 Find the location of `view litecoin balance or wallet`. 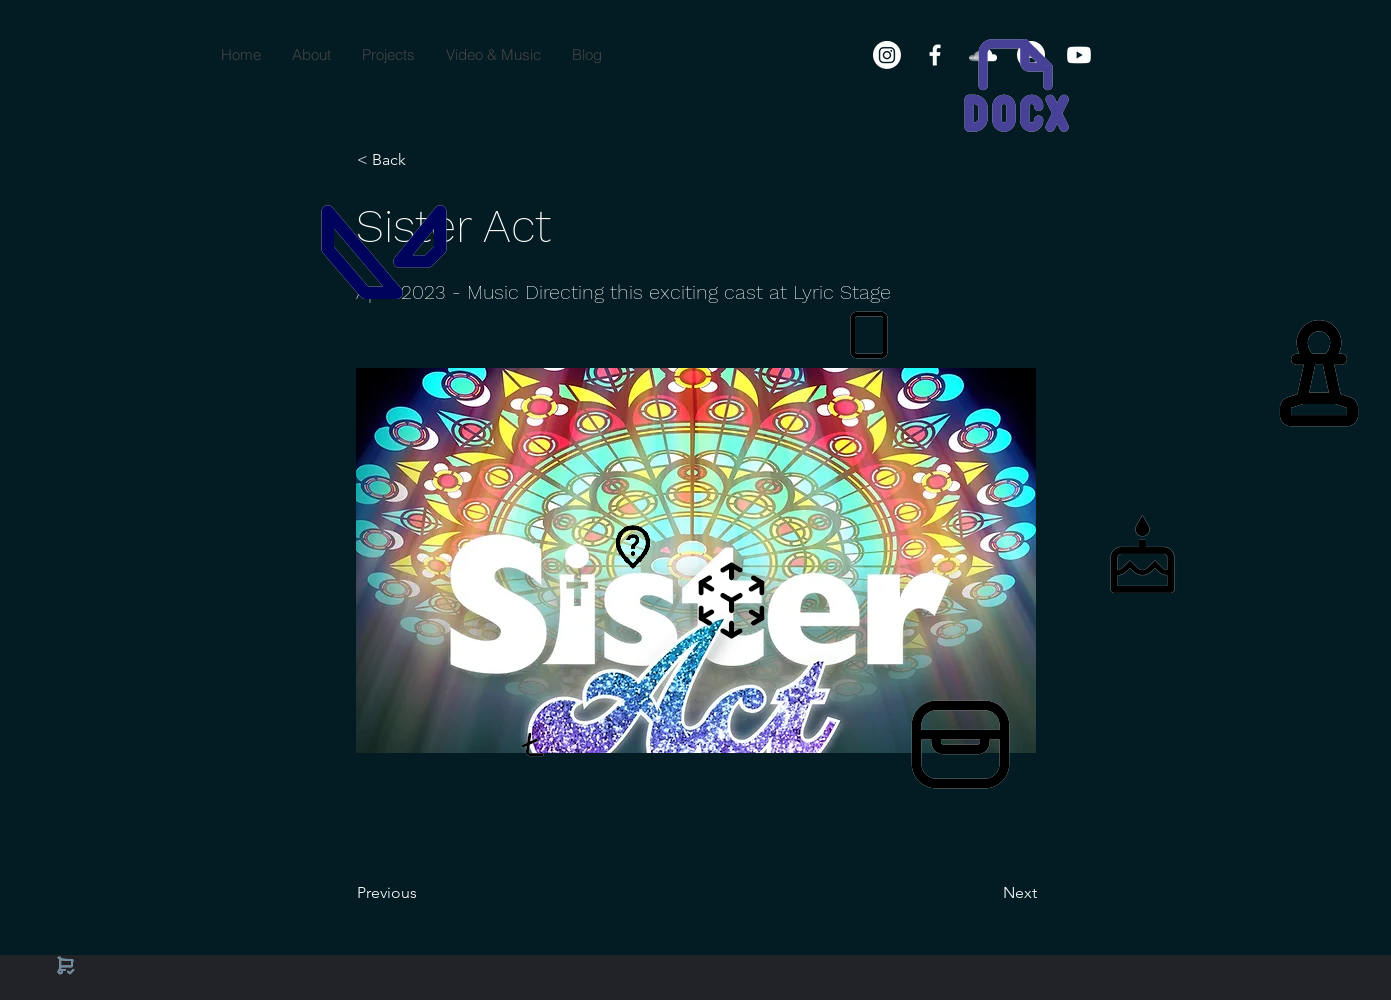

view litecoin balance or wallet is located at coordinates (533, 744).